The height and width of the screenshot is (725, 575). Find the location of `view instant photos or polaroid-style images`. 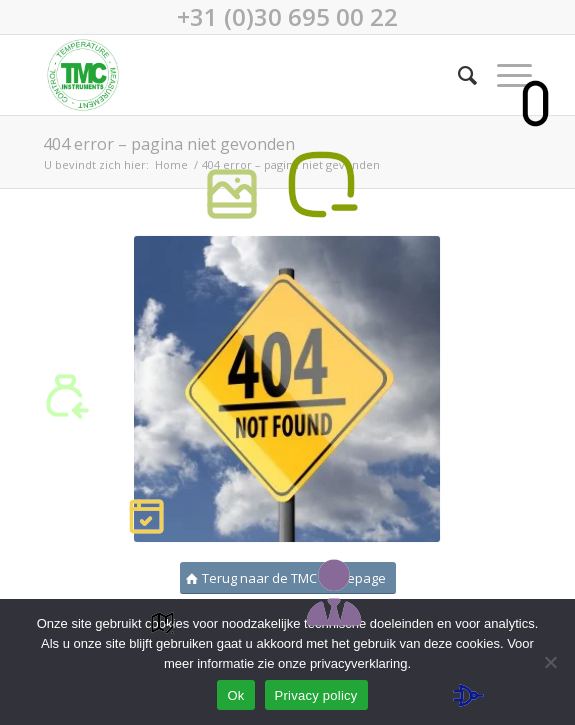

view instant photos or polaroid-style images is located at coordinates (232, 194).